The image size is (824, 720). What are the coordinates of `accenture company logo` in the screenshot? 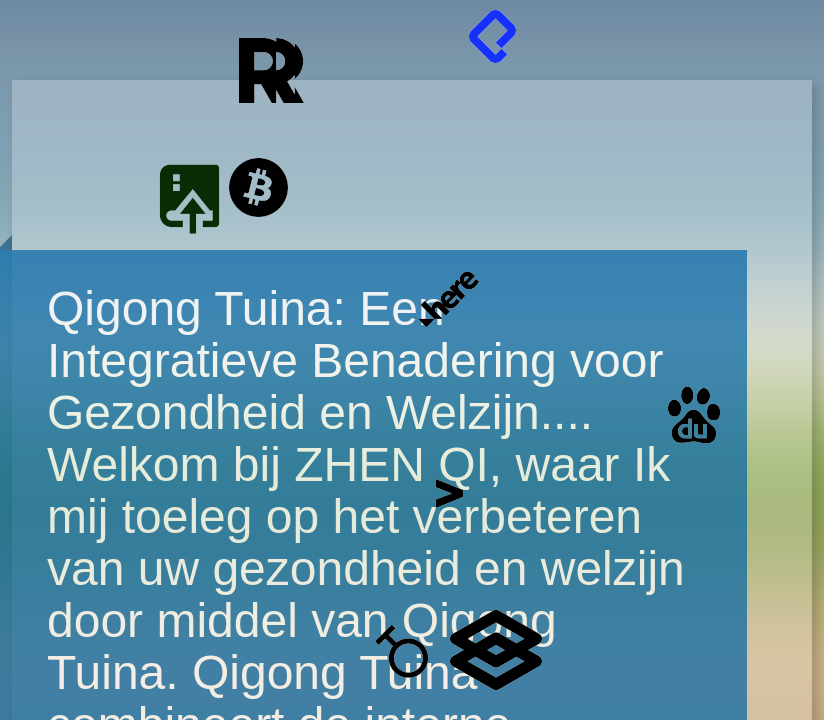 It's located at (449, 493).